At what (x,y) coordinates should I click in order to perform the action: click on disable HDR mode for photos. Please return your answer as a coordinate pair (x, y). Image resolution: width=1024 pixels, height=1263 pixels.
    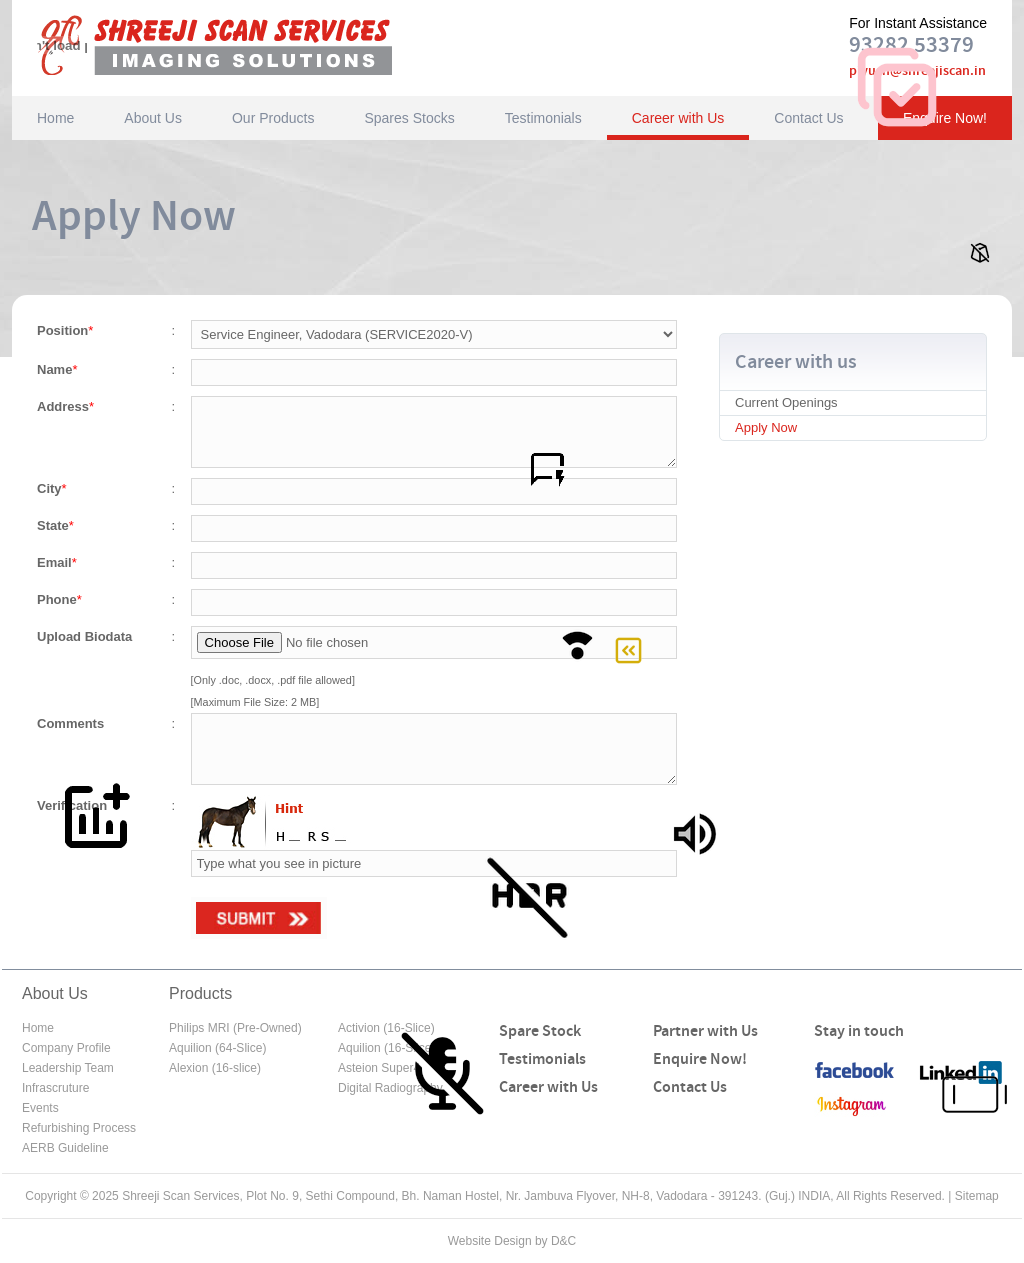
    Looking at the image, I should click on (529, 895).